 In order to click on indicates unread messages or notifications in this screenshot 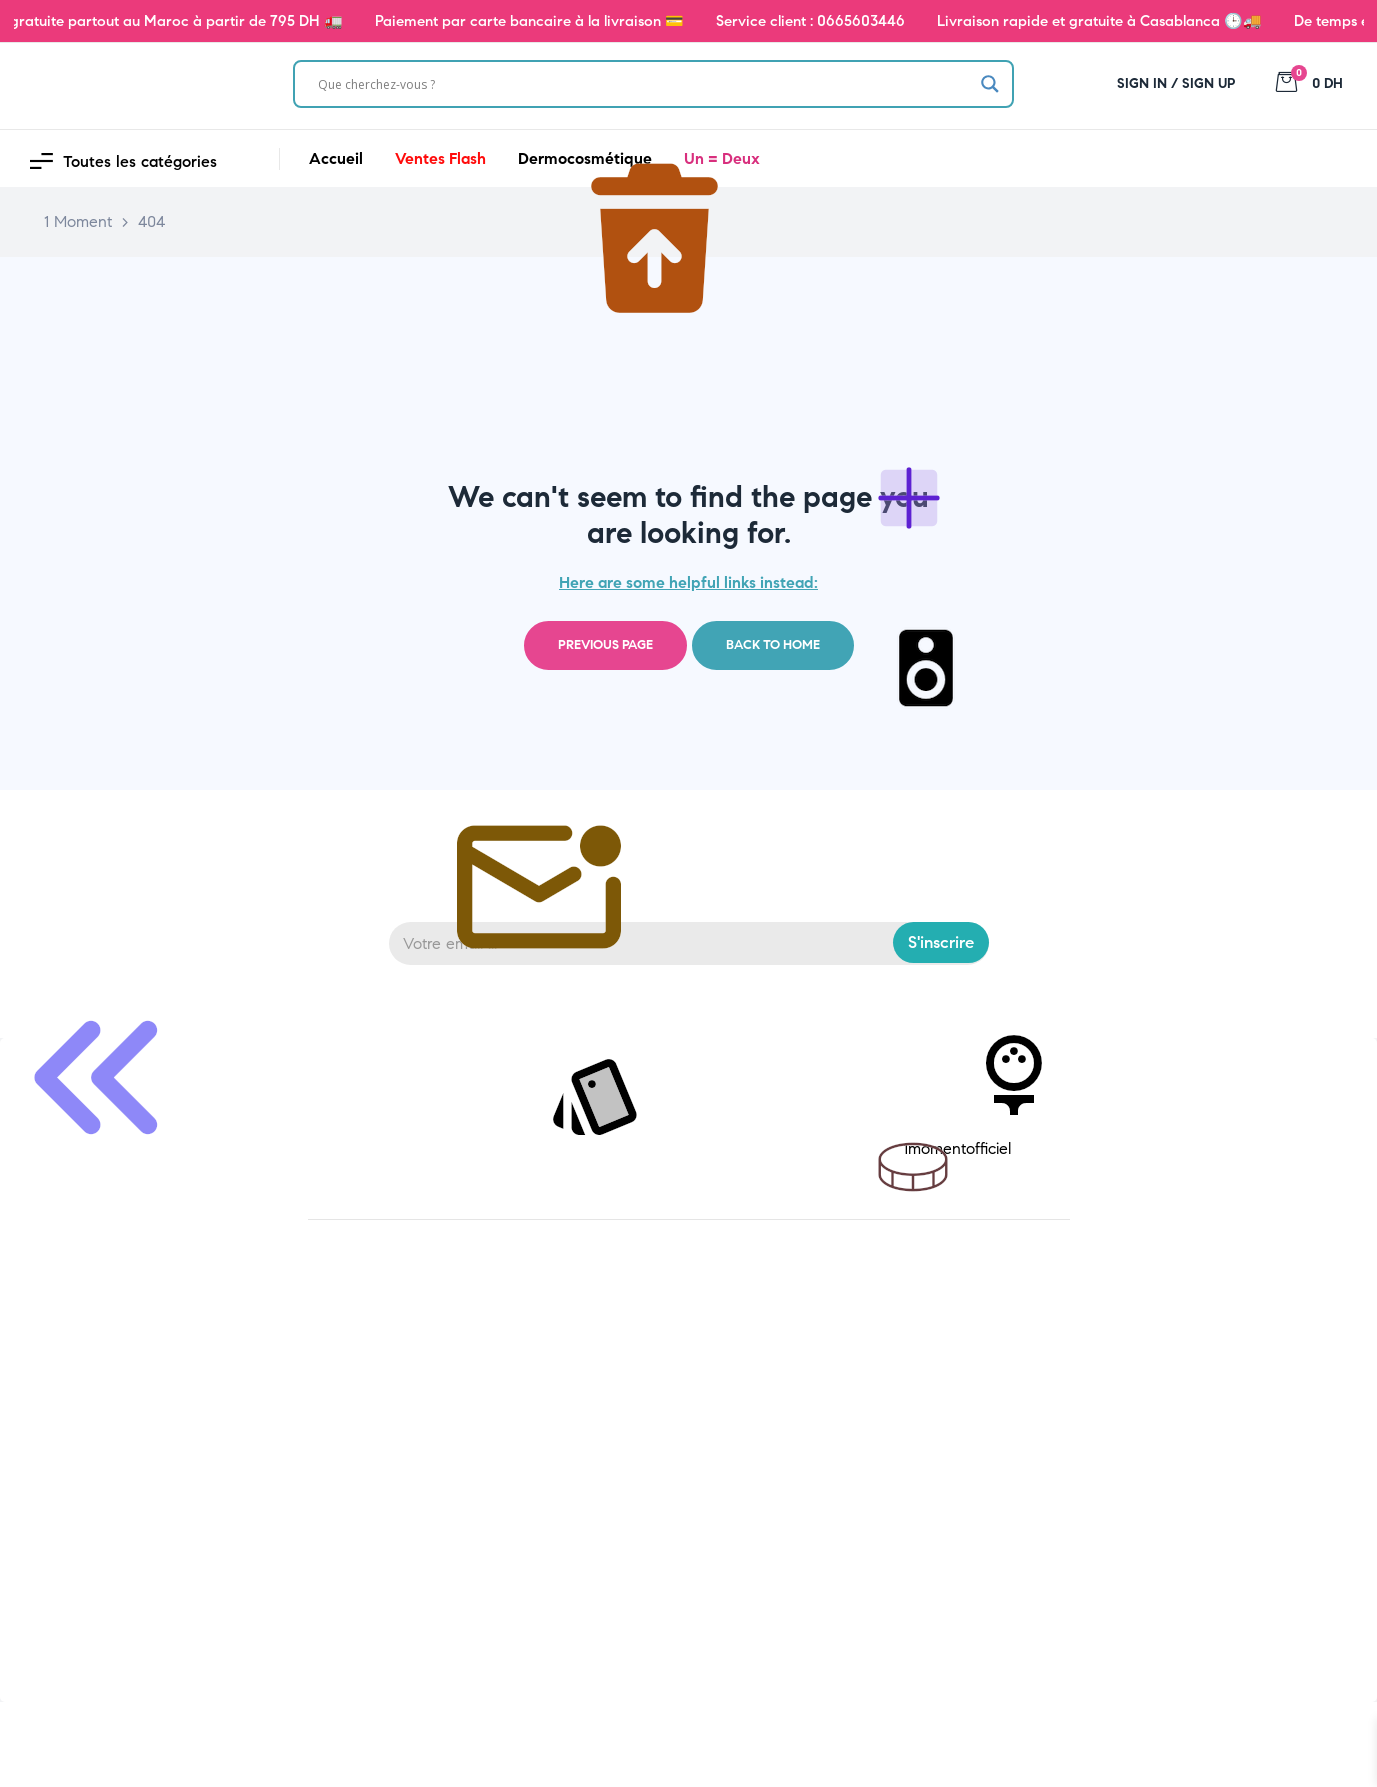, I will do `click(539, 887)`.